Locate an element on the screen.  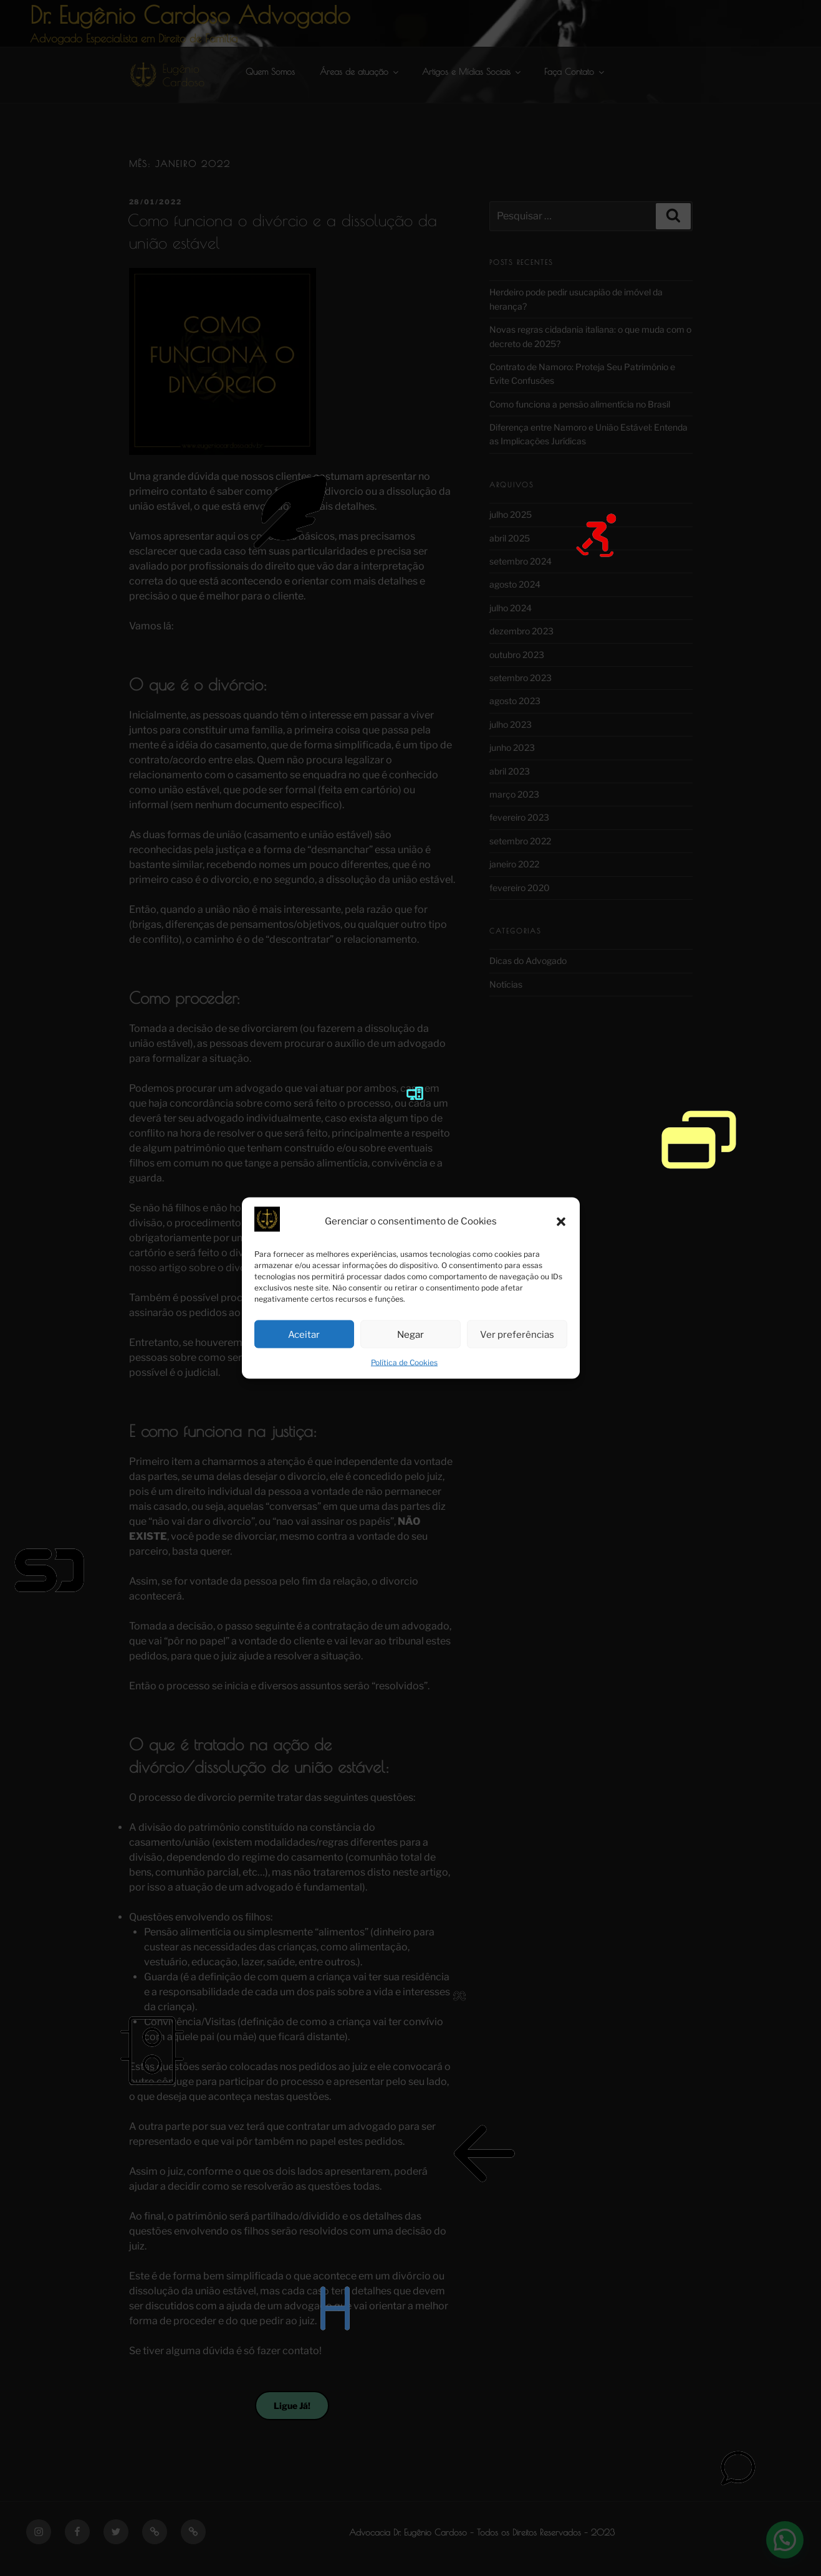
traffic or signal status indicator is located at coordinates (152, 2051).